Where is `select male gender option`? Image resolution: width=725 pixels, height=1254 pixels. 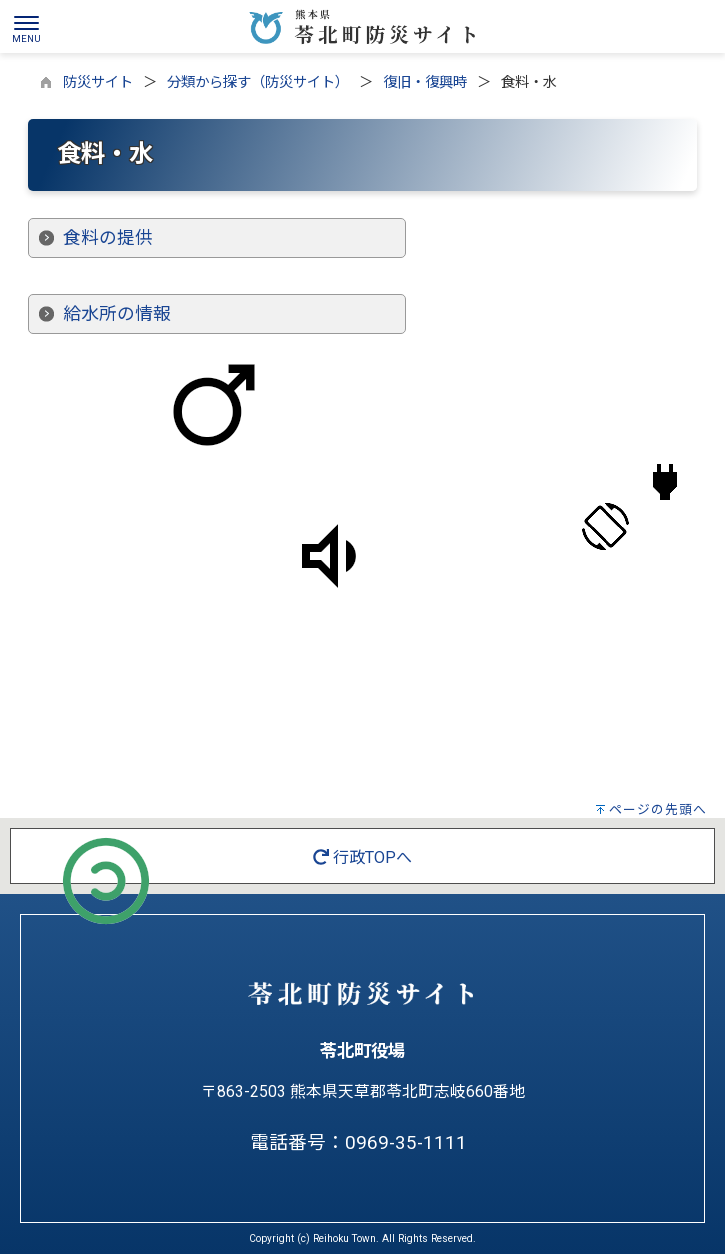 select male gender option is located at coordinates (214, 405).